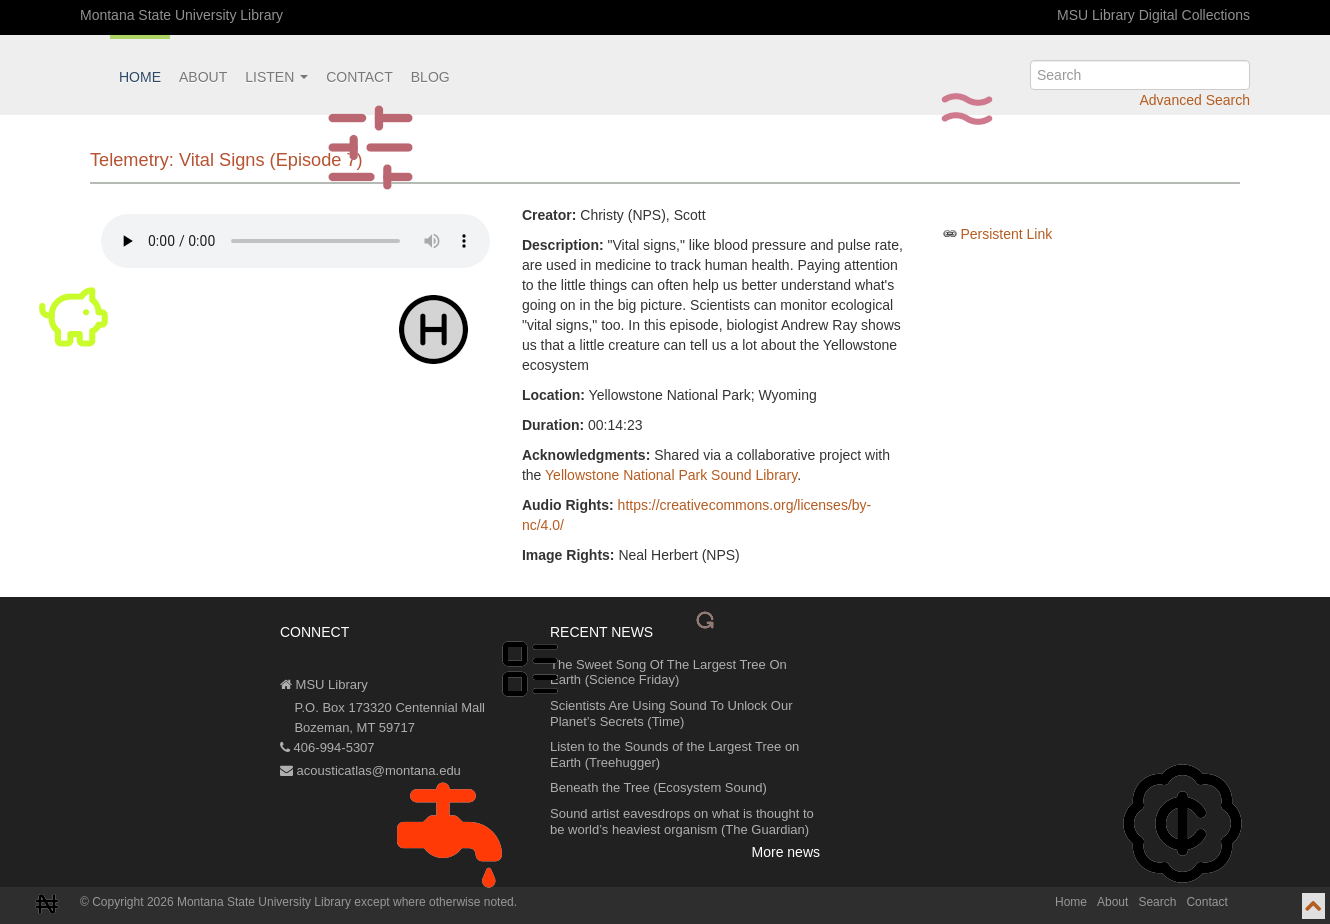 The height and width of the screenshot is (924, 1330). Describe the element at coordinates (433, 329) in the screenshot. I see `hospital or medical facility indicator` at that location.